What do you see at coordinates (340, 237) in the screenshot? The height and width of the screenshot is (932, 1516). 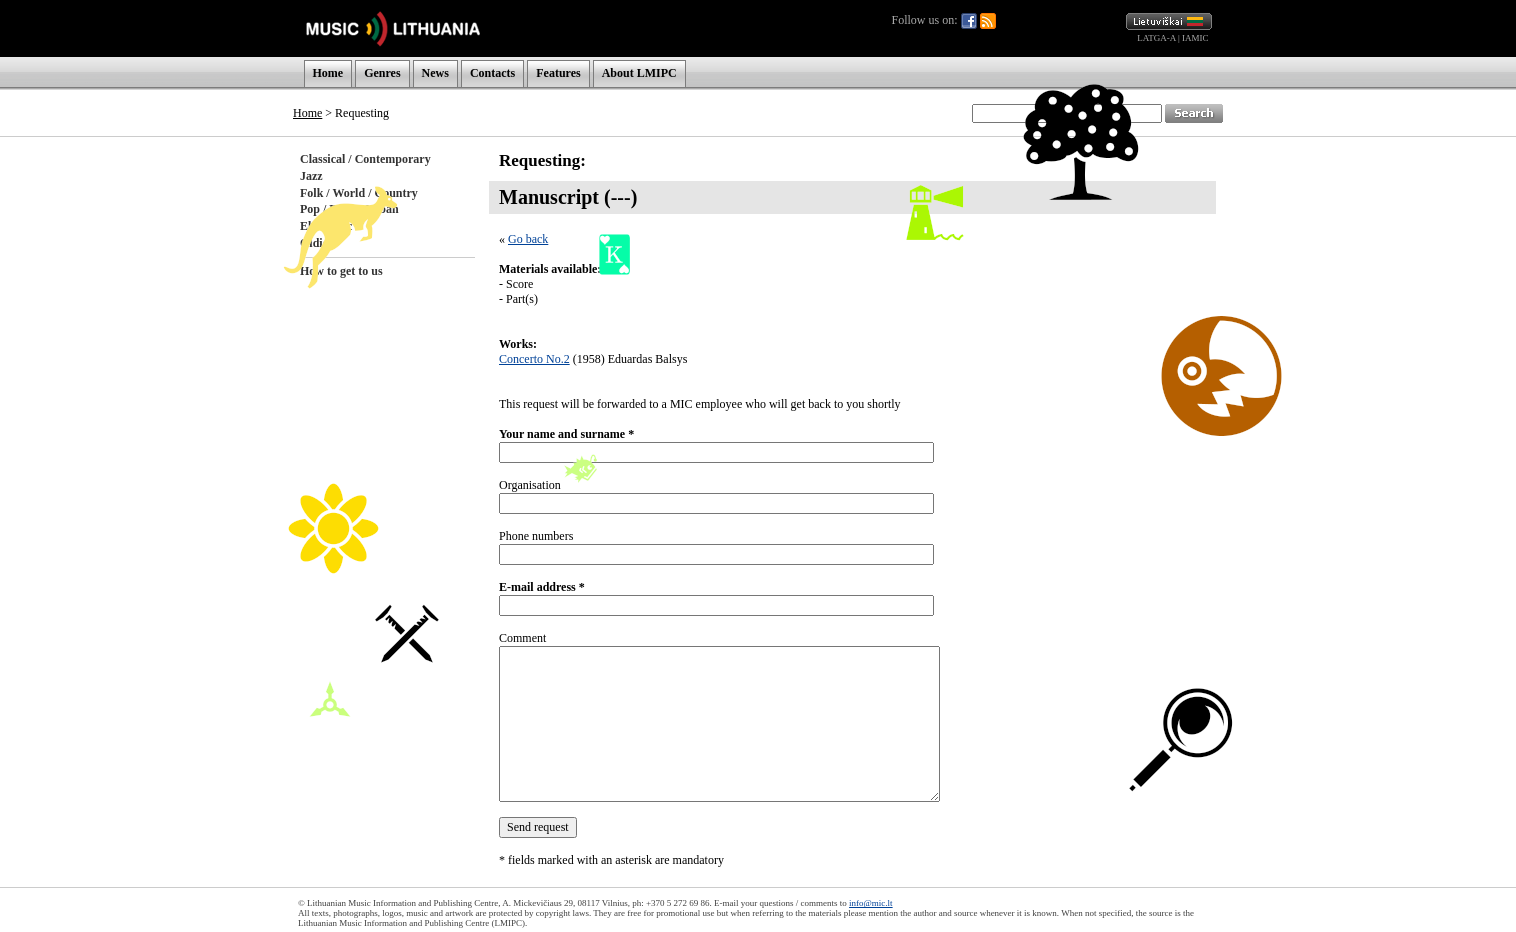 I see `indicates australian content or region` at bounding box center [340, 237].